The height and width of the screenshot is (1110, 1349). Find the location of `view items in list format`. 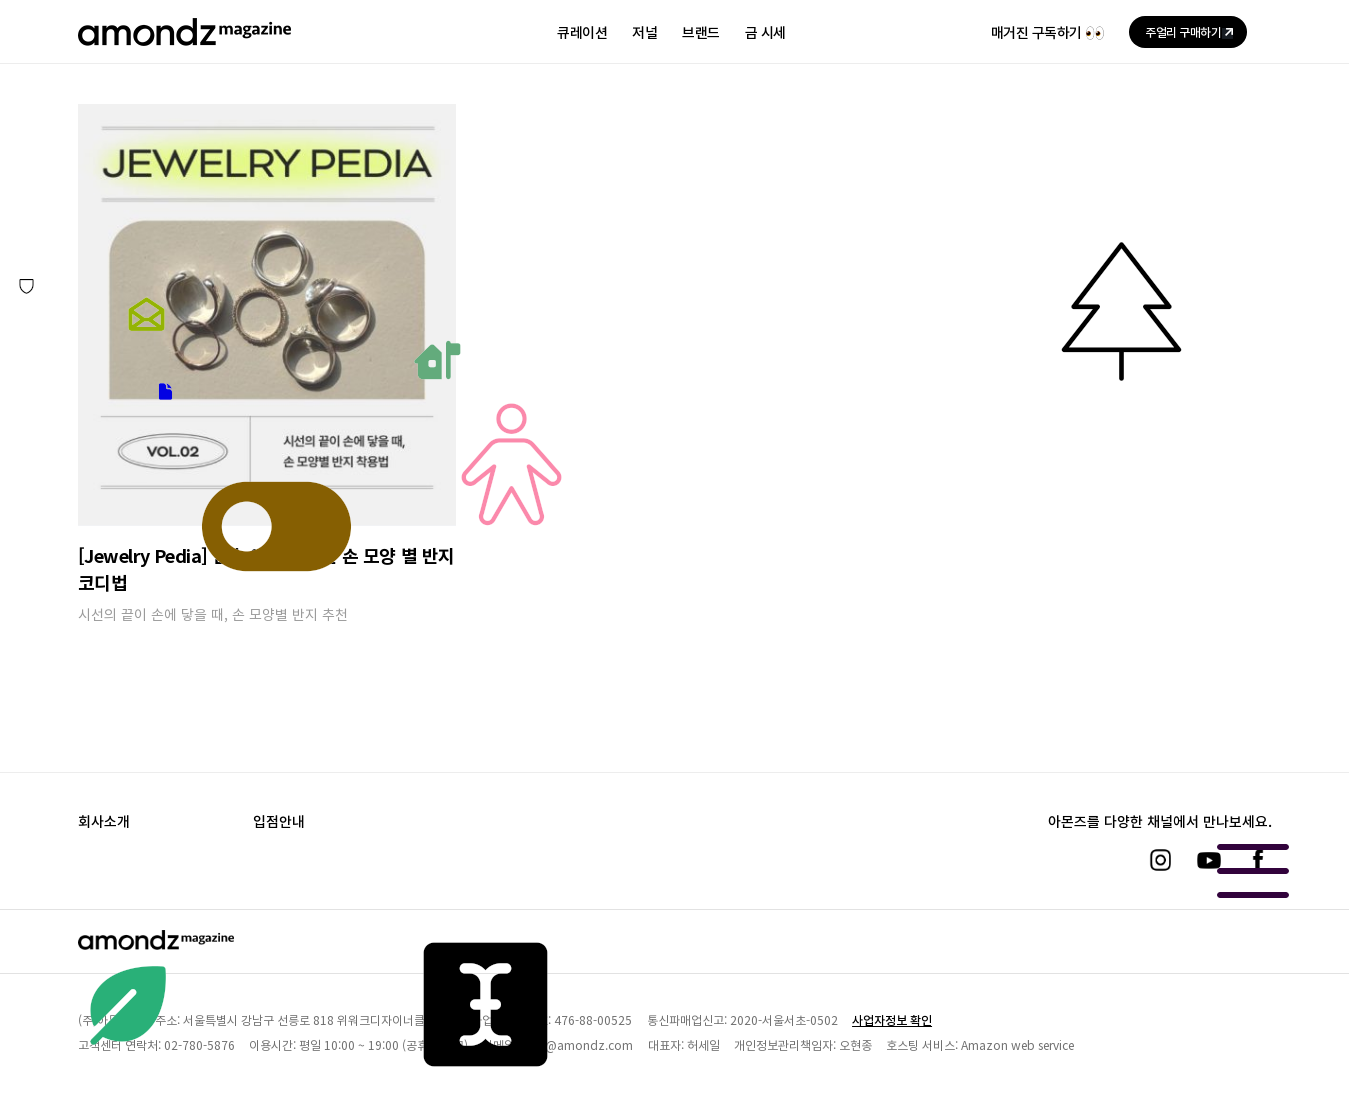

view items in list format is located at coordinates (1253, 871).